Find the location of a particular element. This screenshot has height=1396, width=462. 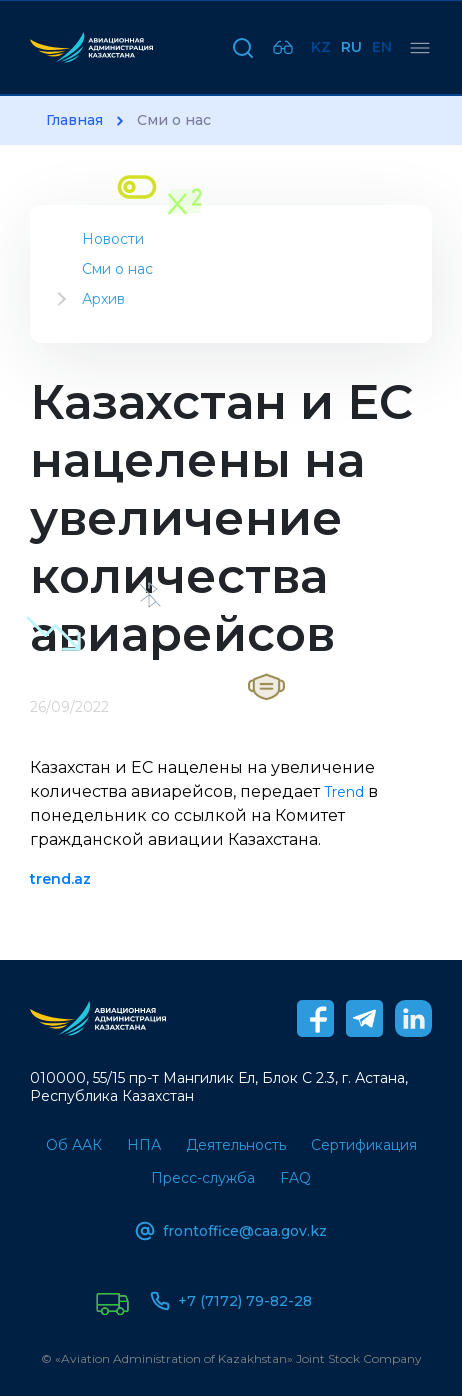

format text as superscript is located at coordinates (183, 202).